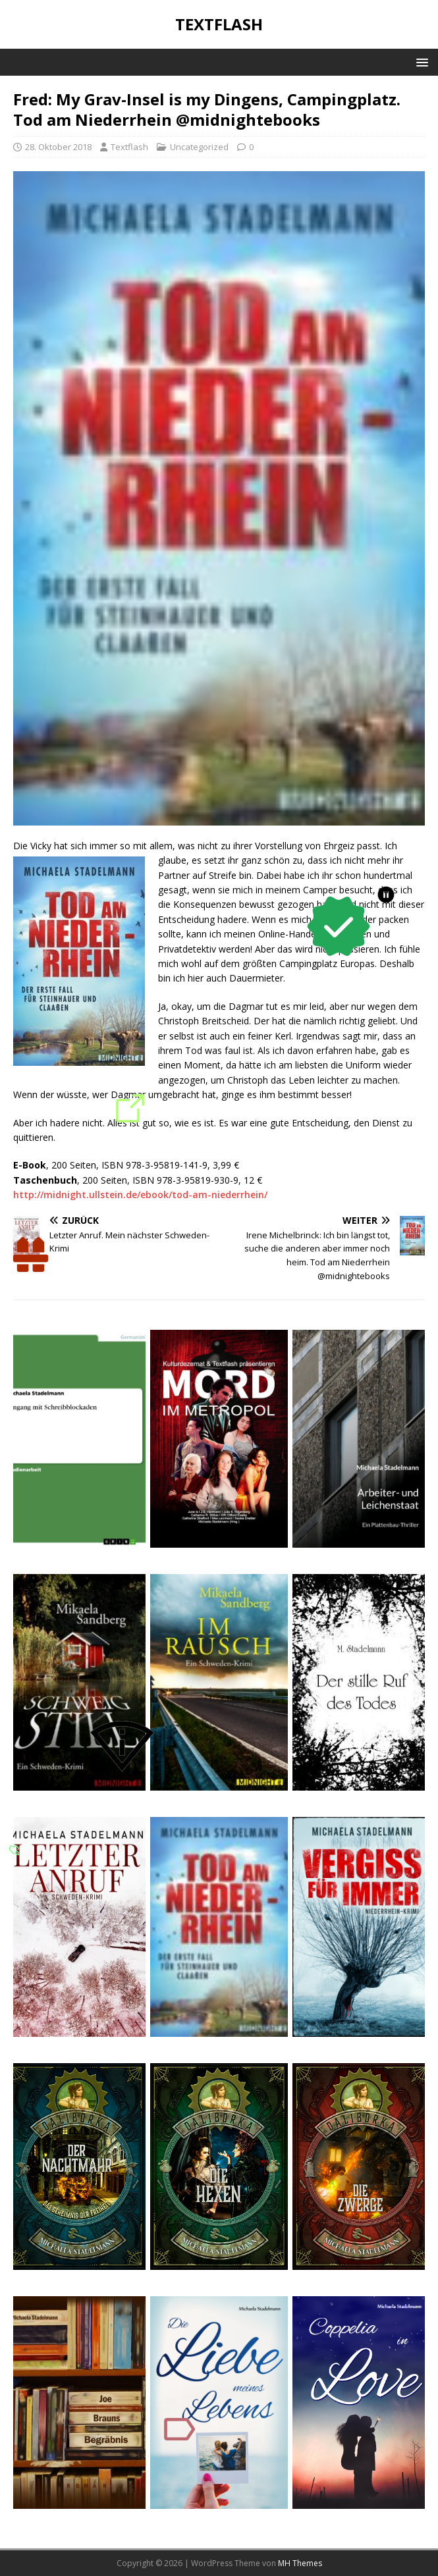 The width and height of the screenshot is (438, 2576). Describe the element at coordinates (178, 2429) in the screenshot. I see `add a tag or label to an item` at that location.